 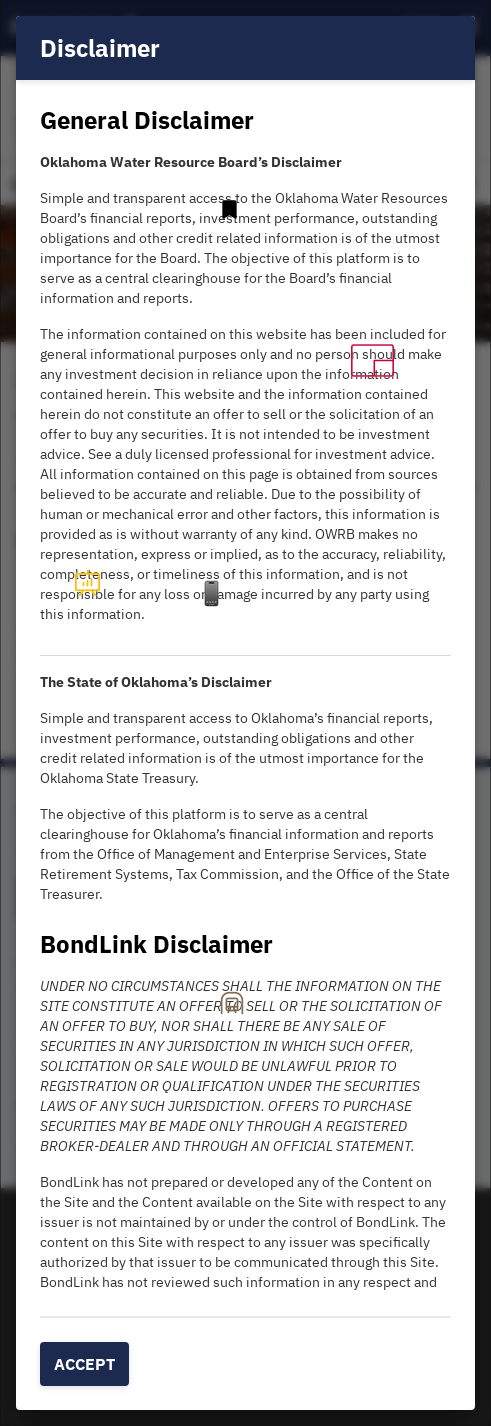 What do you see at coordinates (211, 593) in the screenshot?
I see `iPhone device icon` at bounding box center [211, 593].